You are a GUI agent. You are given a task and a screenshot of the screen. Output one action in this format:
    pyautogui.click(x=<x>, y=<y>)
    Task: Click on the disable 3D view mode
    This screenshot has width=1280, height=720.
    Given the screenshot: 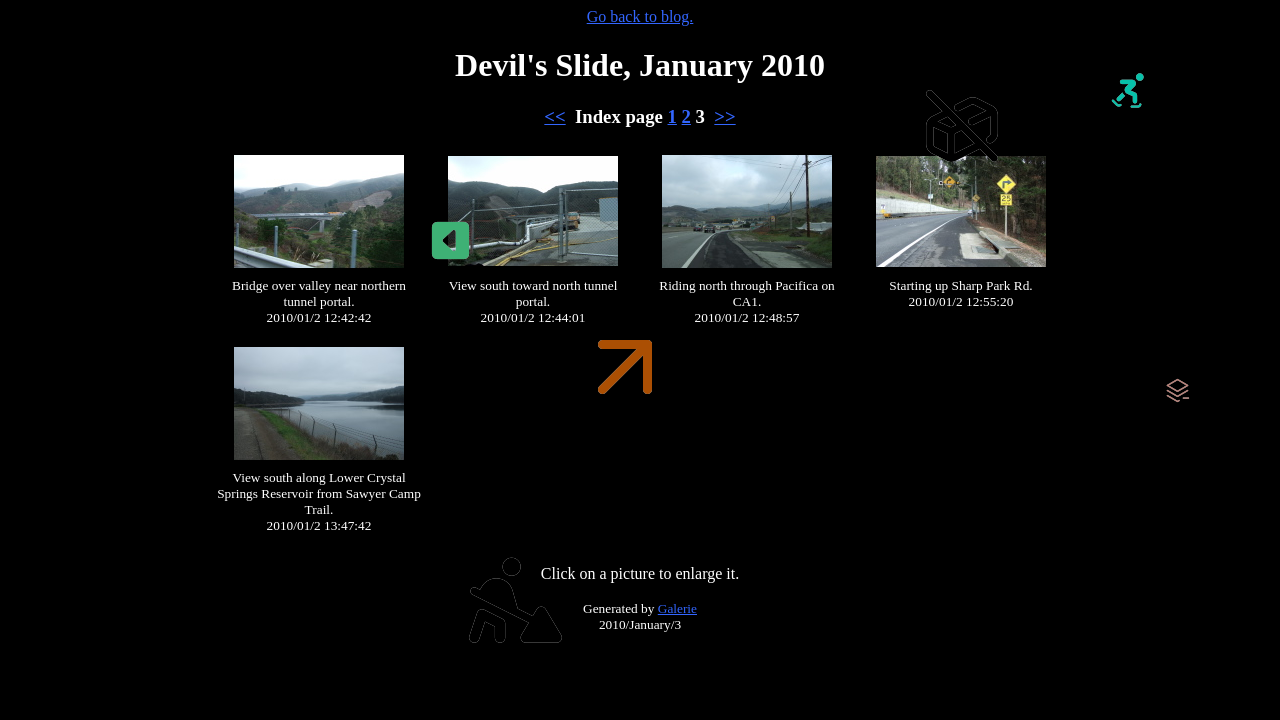 What is the action you would take?
    pyautogui.click(x=962, y=126)
    